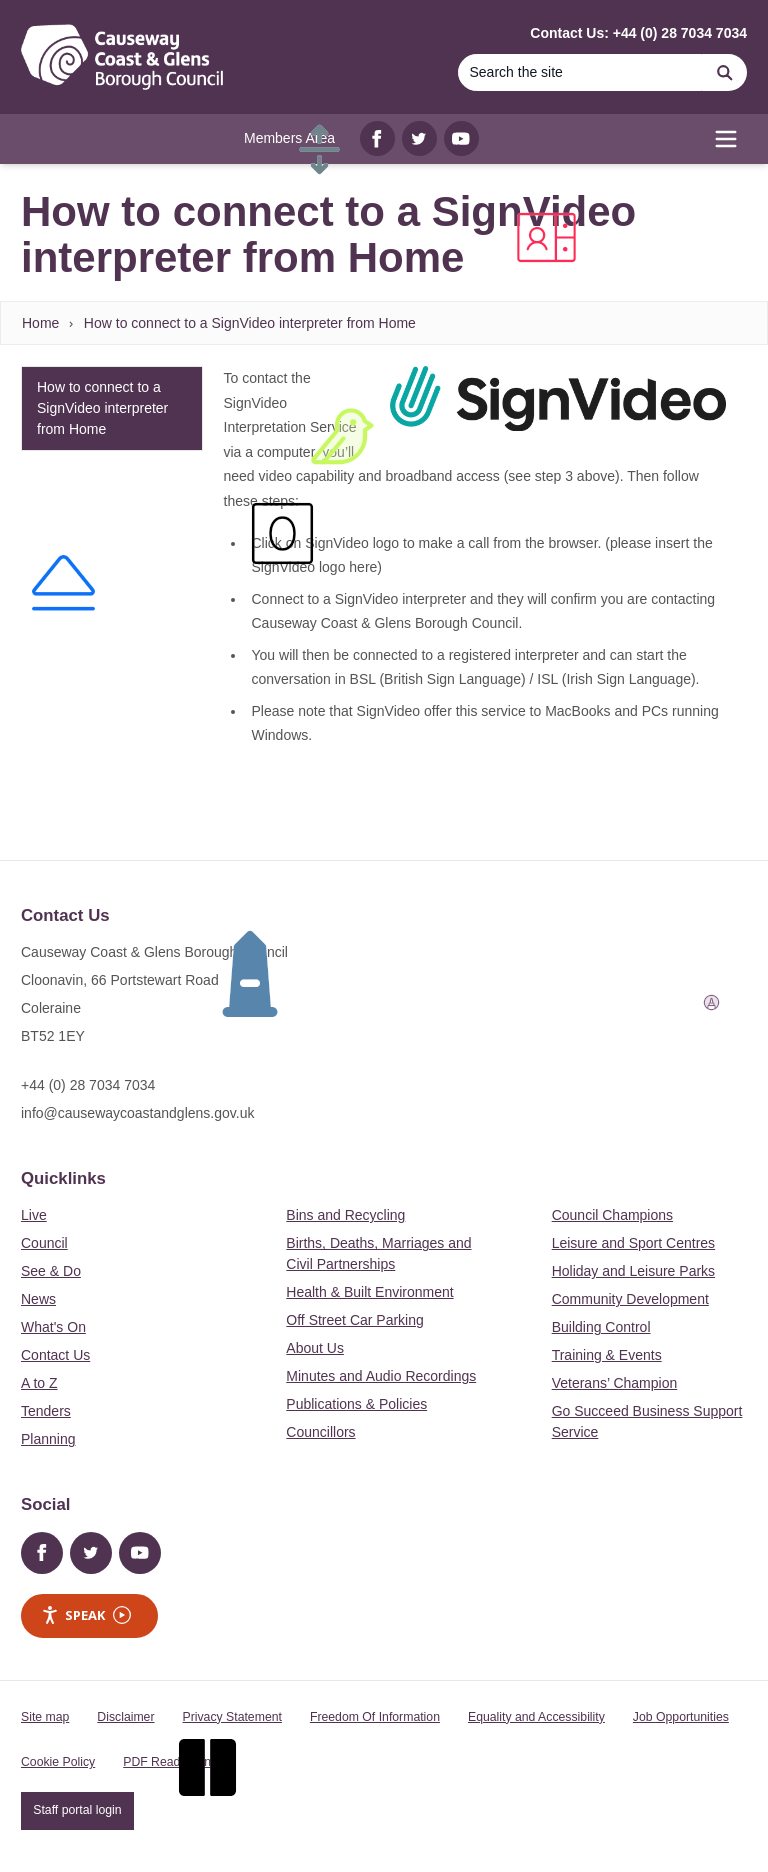 The width and height of the screenshot is (768, 1872). What do you see at coordinates (546, 237) in the screenshot?
I see `start or join a video conference` at bounding box center [546, 237].